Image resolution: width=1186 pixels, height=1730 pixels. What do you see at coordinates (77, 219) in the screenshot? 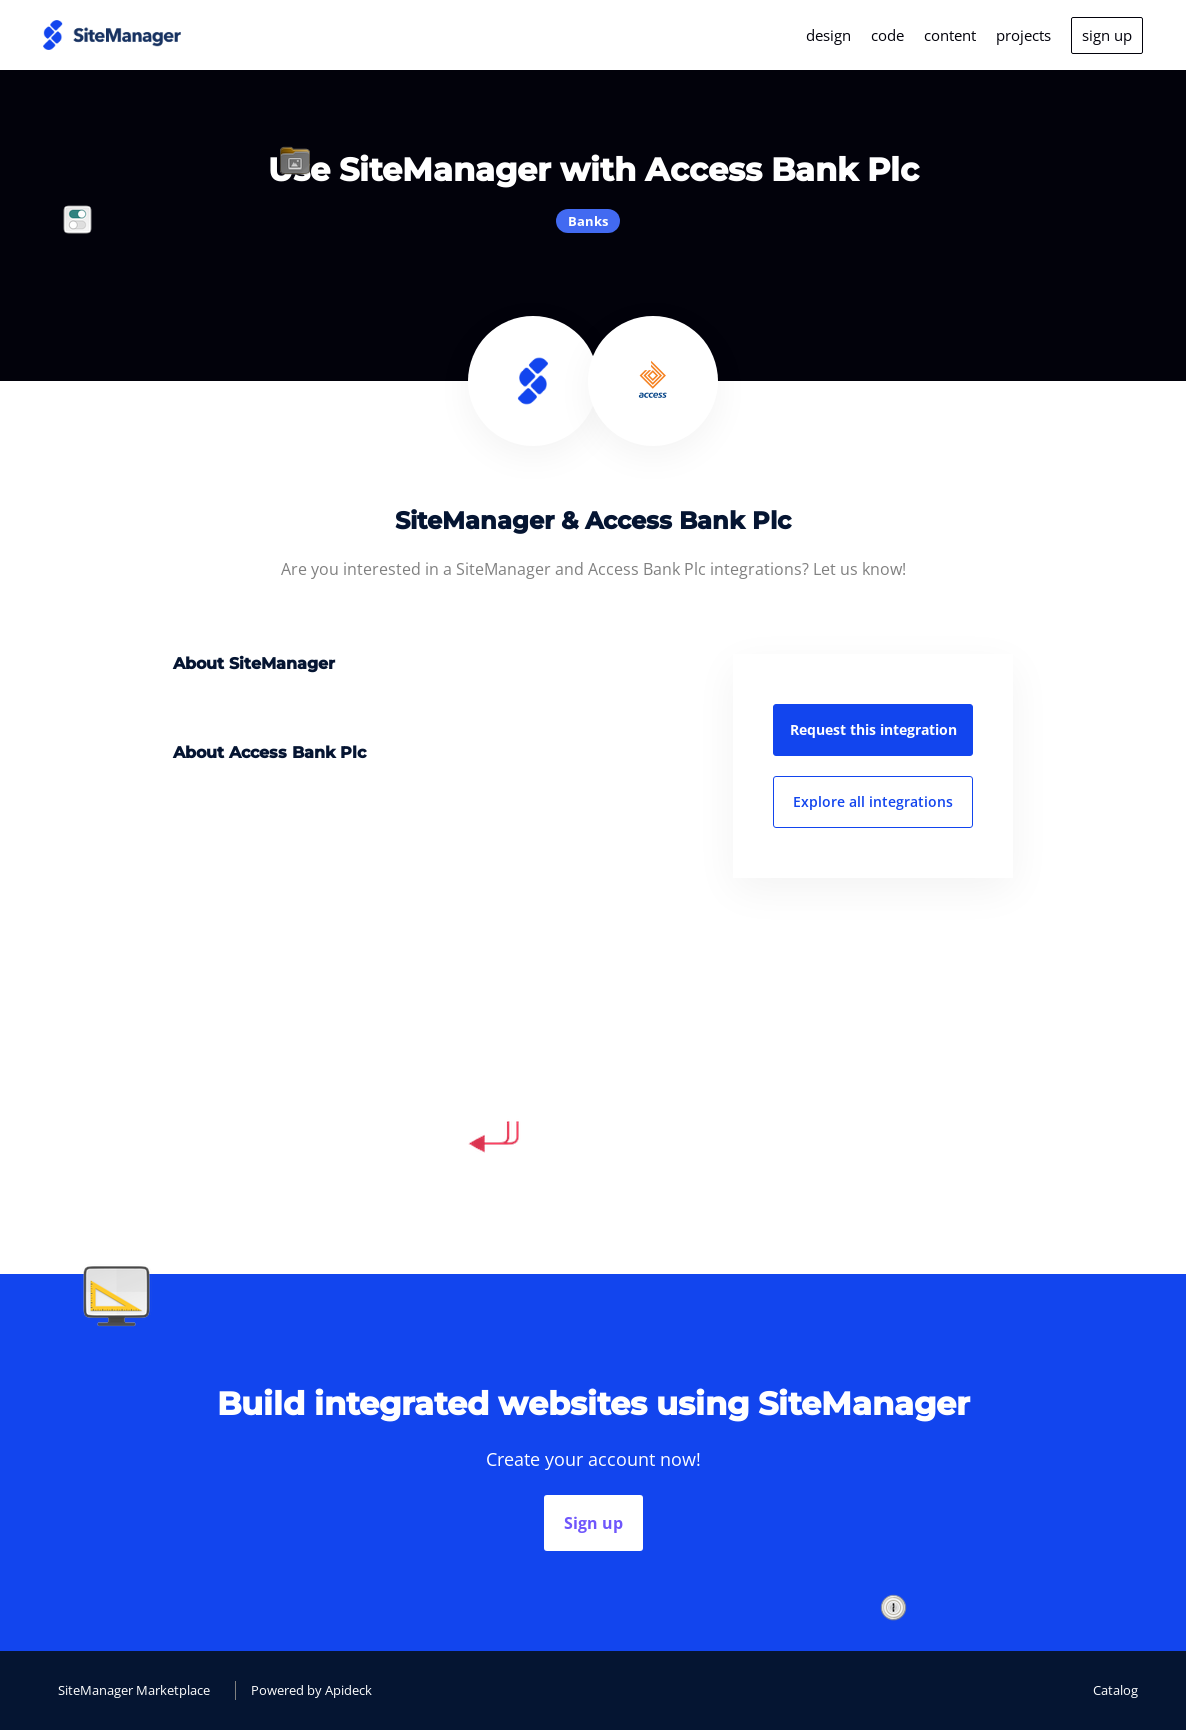
I see `open system tweaks or settings customization` at bounding box center [77, 219].